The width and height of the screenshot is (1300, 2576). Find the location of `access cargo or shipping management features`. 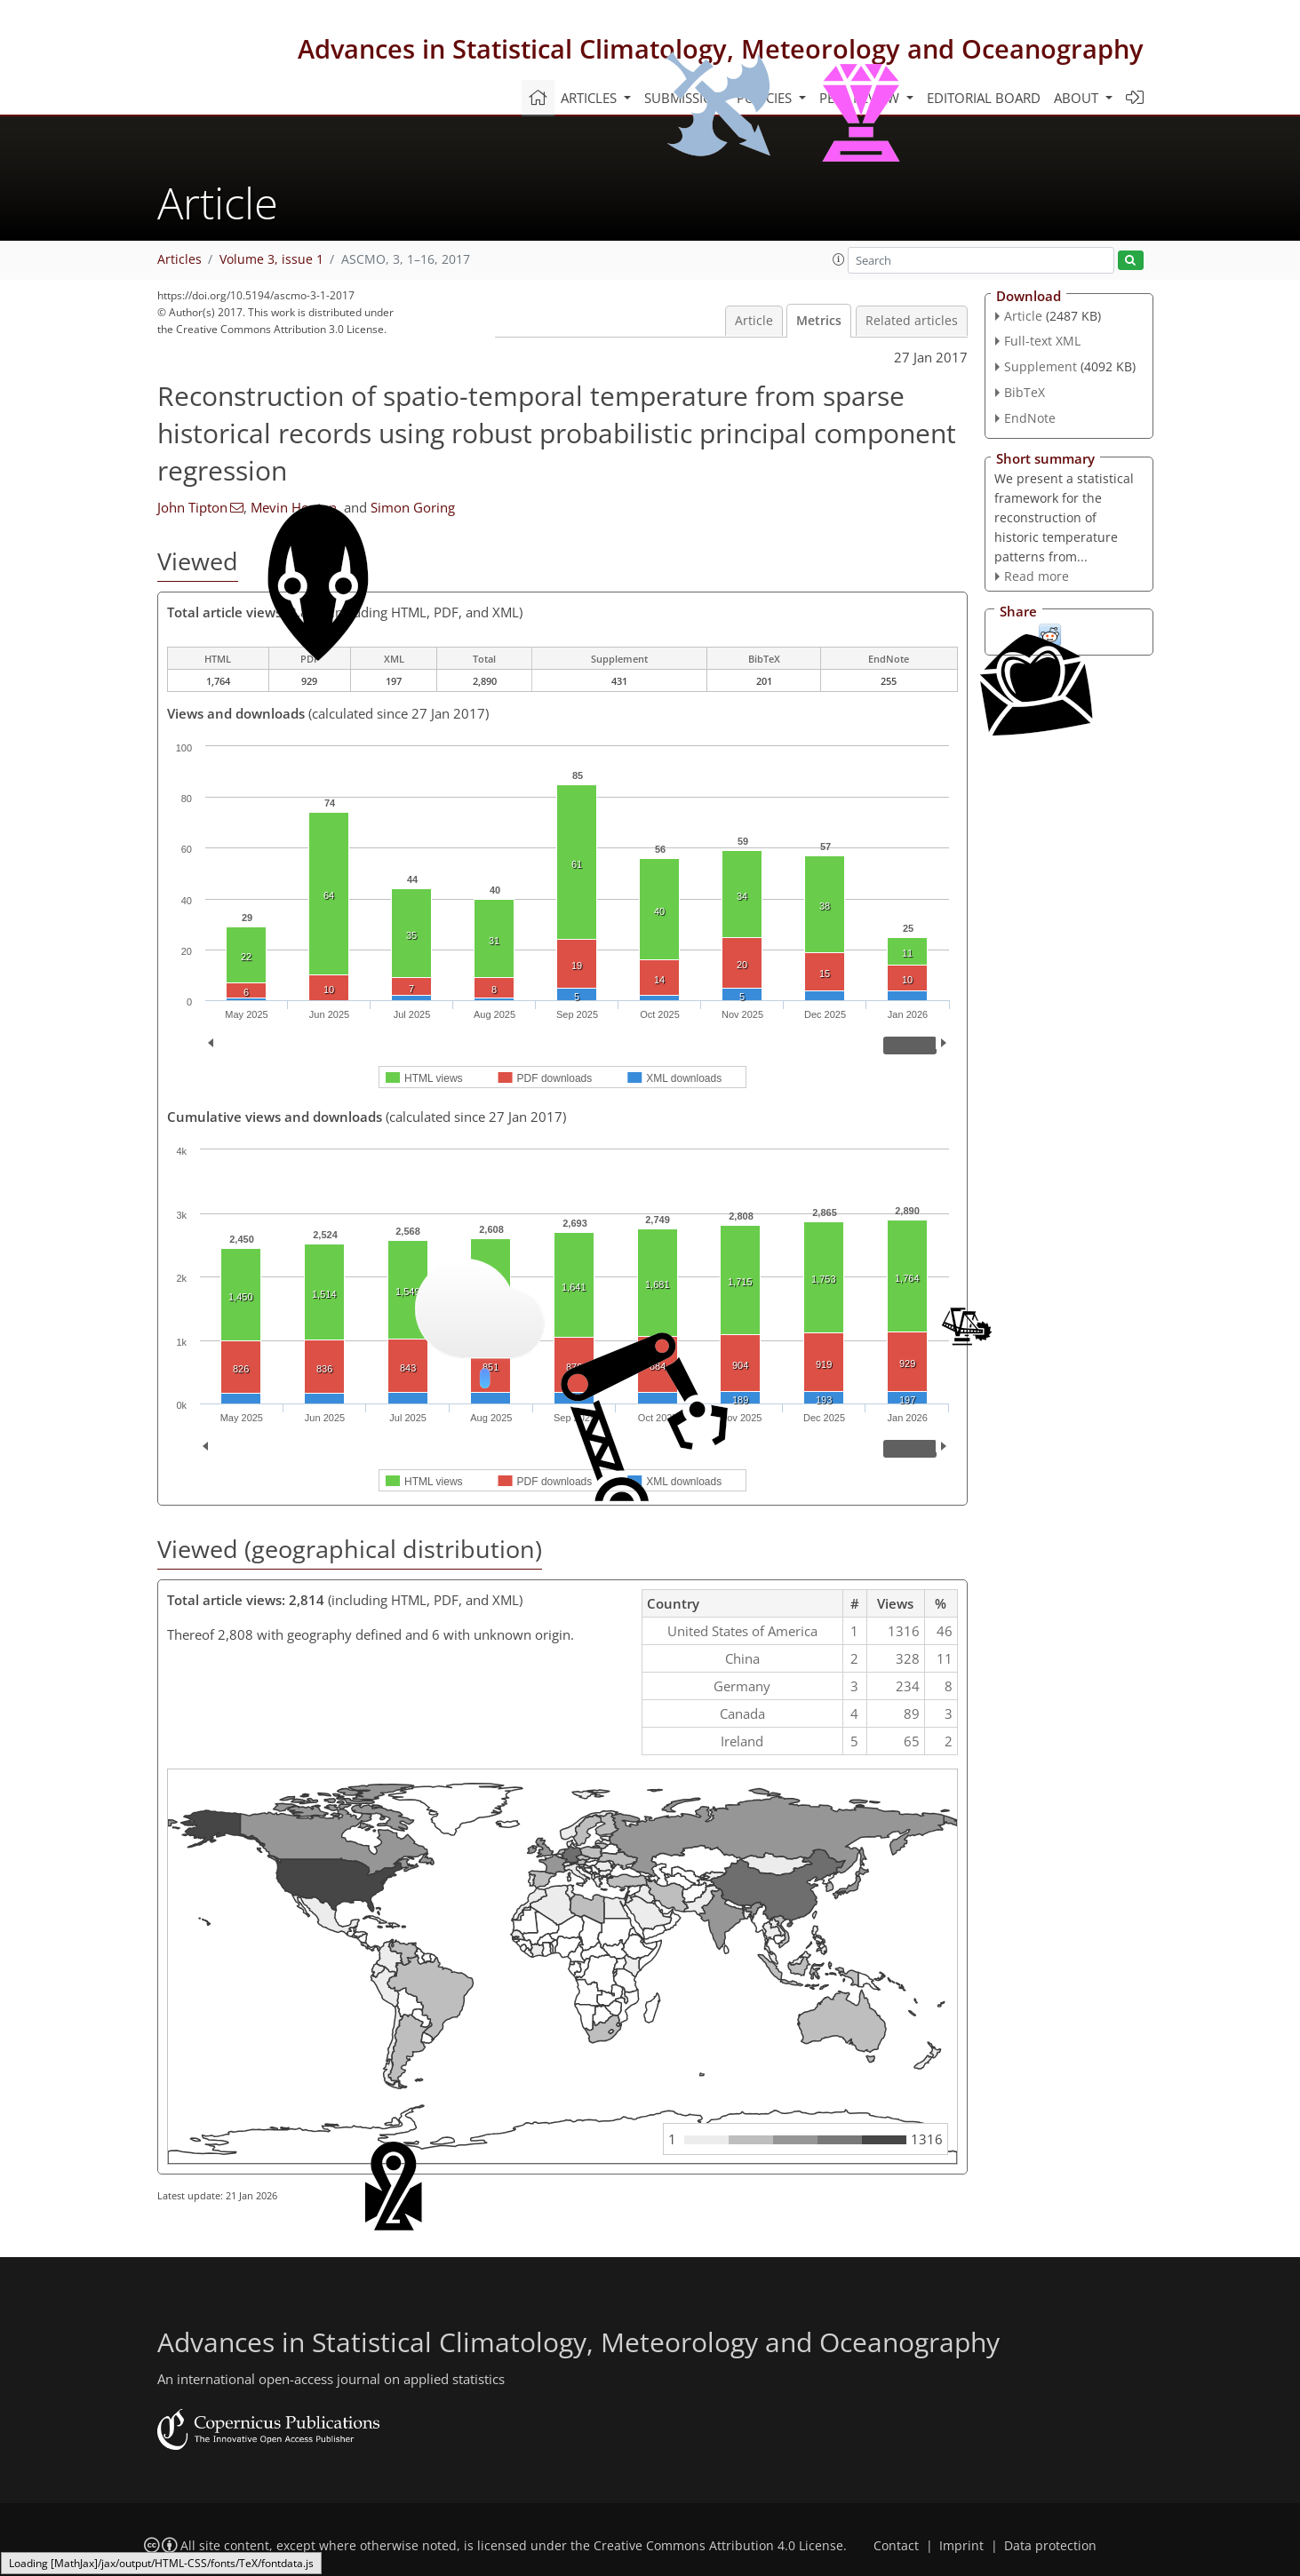

access cargo or shipping management features is located at coordinates (644, 1417).